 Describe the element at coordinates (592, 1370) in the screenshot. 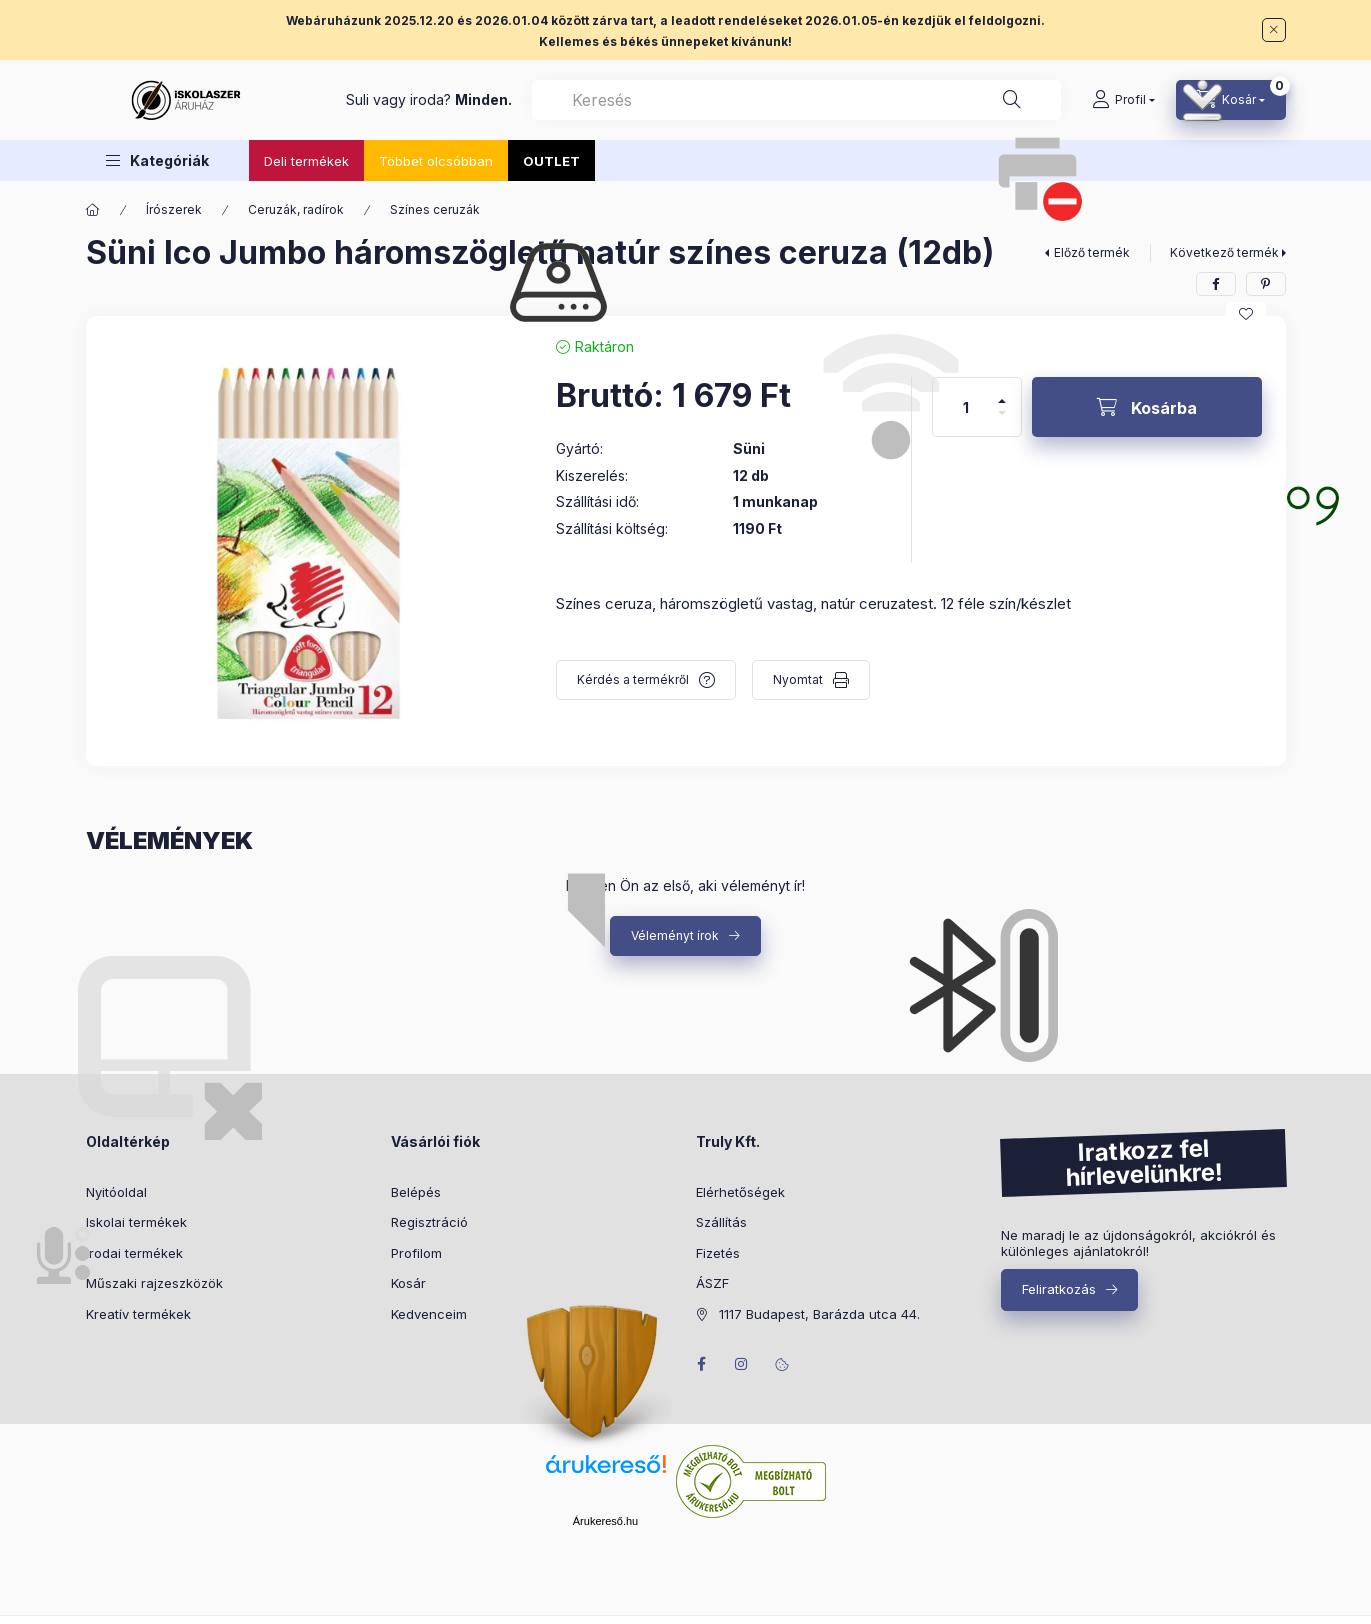

I see `indicates low security status for a connection or system` at that location.